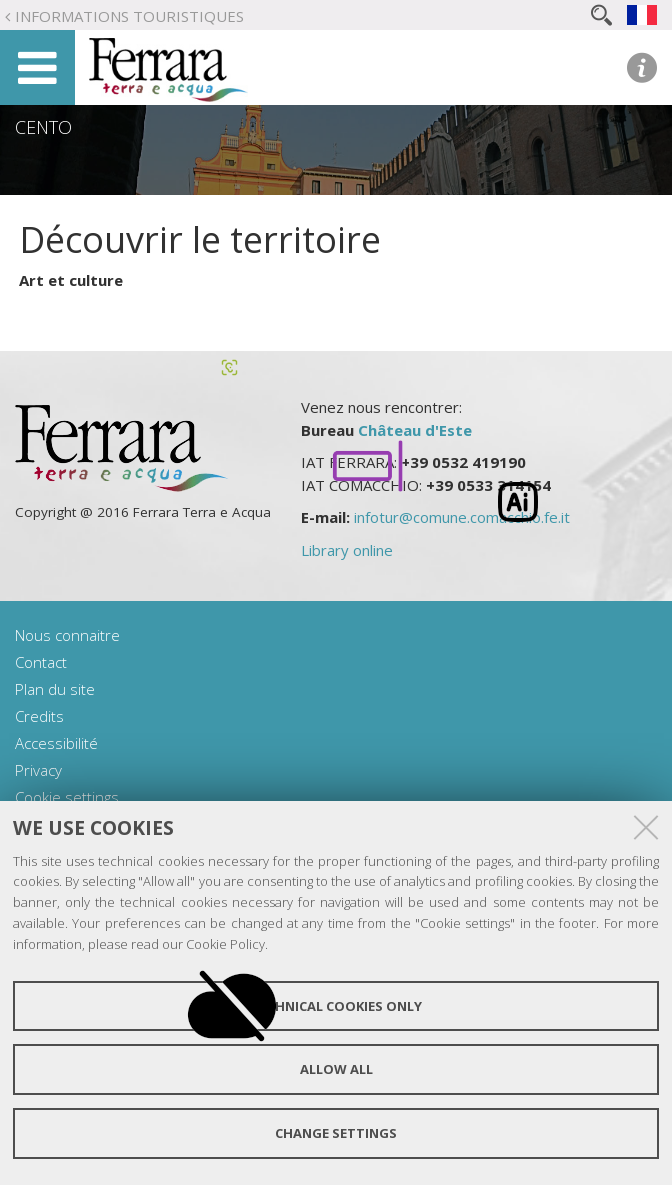 This screenshot has width=672, height=1185. What do you see at coordinates (232, 1006) in the screenshot?
I see `indicates no cloud connection or offline status` at bounding box center [232, 1006].